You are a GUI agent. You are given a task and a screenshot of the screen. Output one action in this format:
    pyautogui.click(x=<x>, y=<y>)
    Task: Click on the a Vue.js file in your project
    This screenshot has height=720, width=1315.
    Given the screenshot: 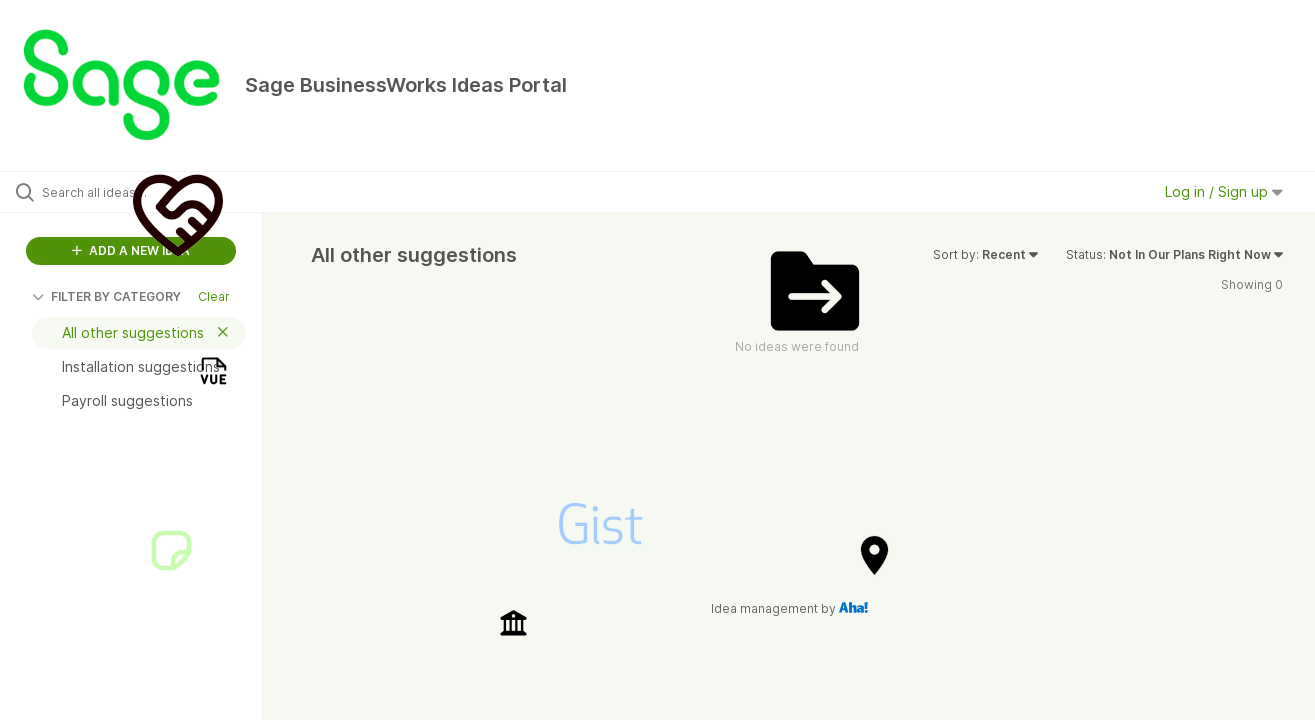 What is the action you would take?
    pyautogui.click(x=214, y=372)
    